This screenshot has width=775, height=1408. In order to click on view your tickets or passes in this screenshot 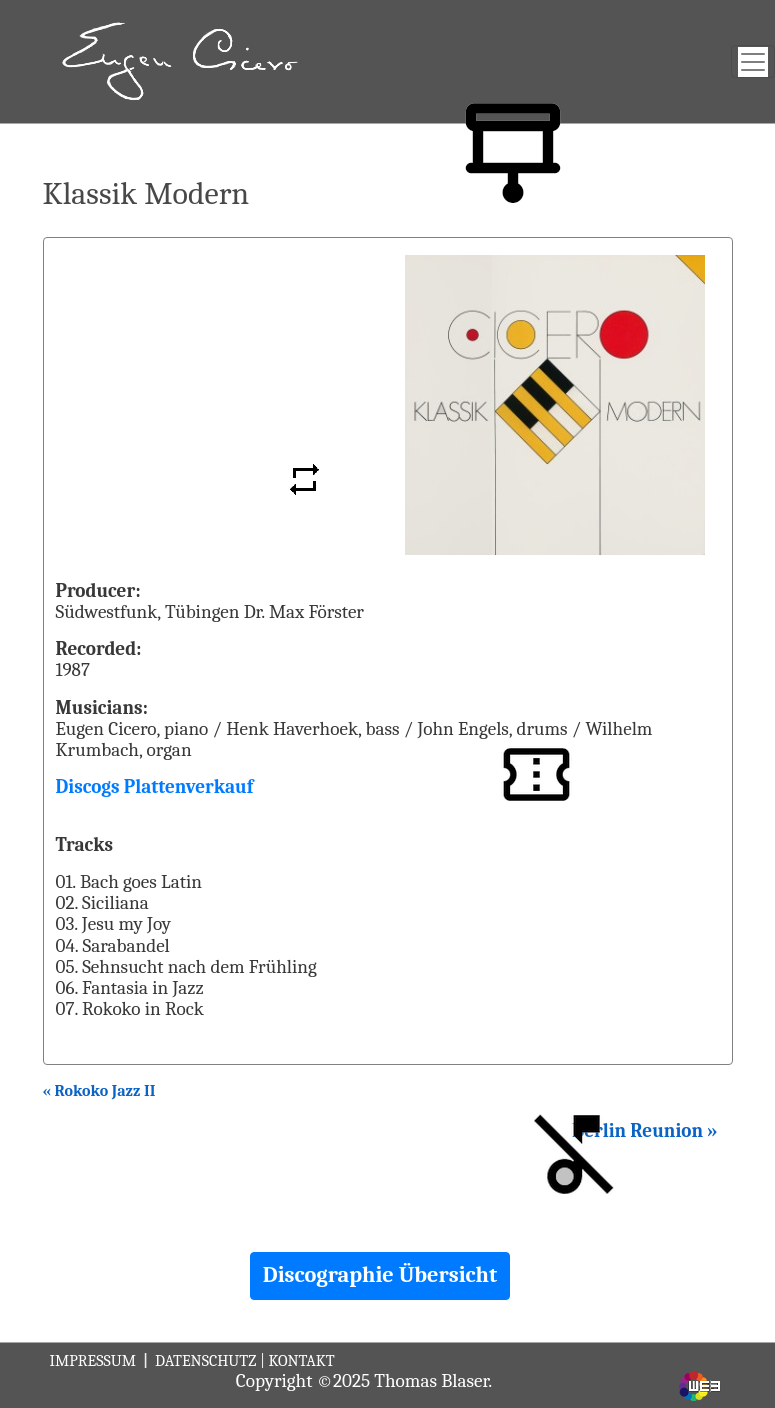, I will do `click(536, 774)`.